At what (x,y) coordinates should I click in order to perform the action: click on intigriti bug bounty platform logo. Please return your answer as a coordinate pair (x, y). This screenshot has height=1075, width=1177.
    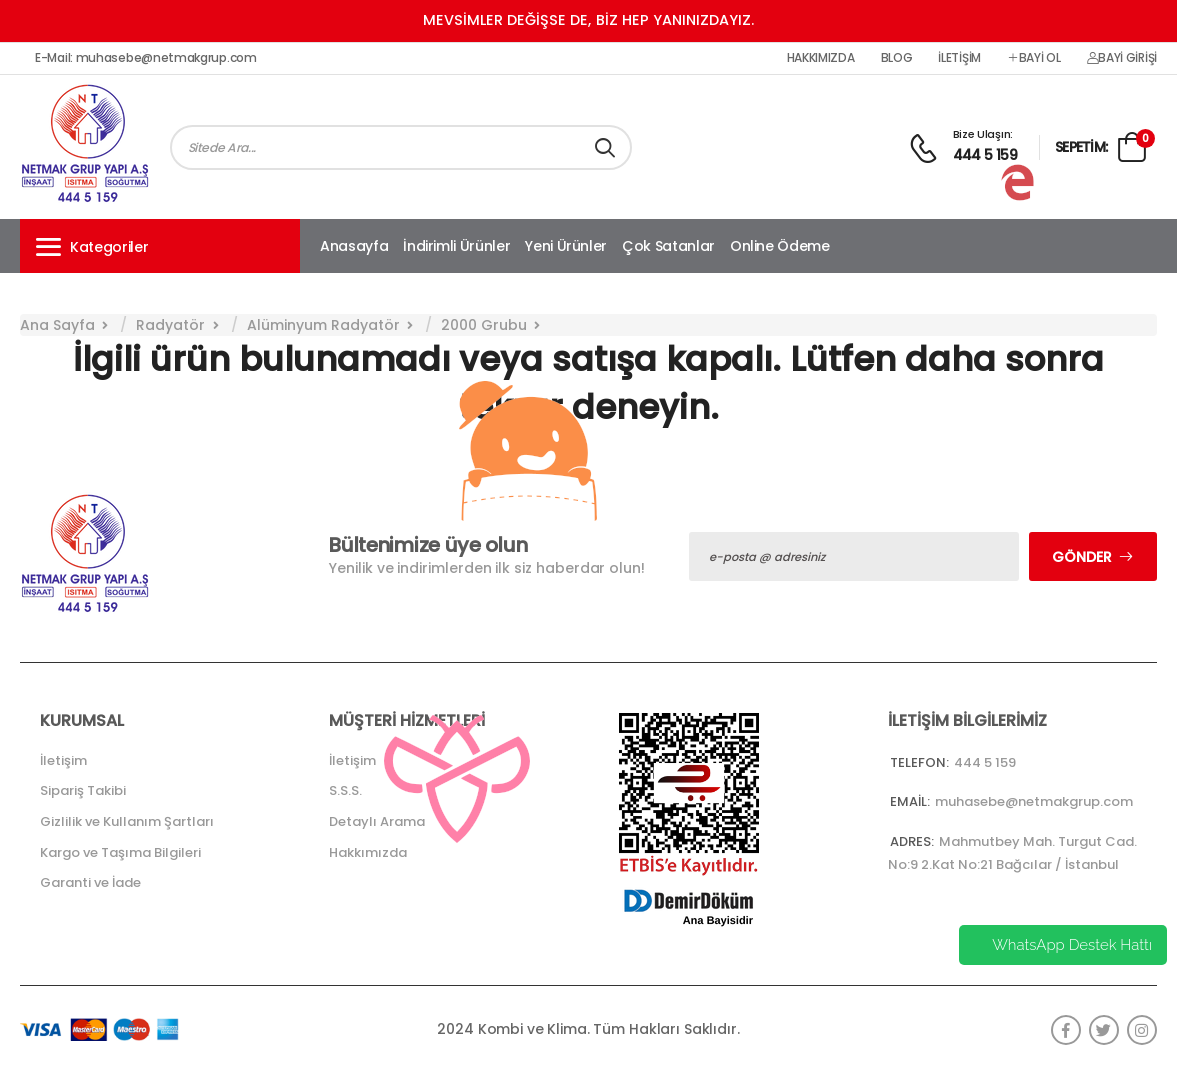
    Looking at the image, I should click on (457, 779).